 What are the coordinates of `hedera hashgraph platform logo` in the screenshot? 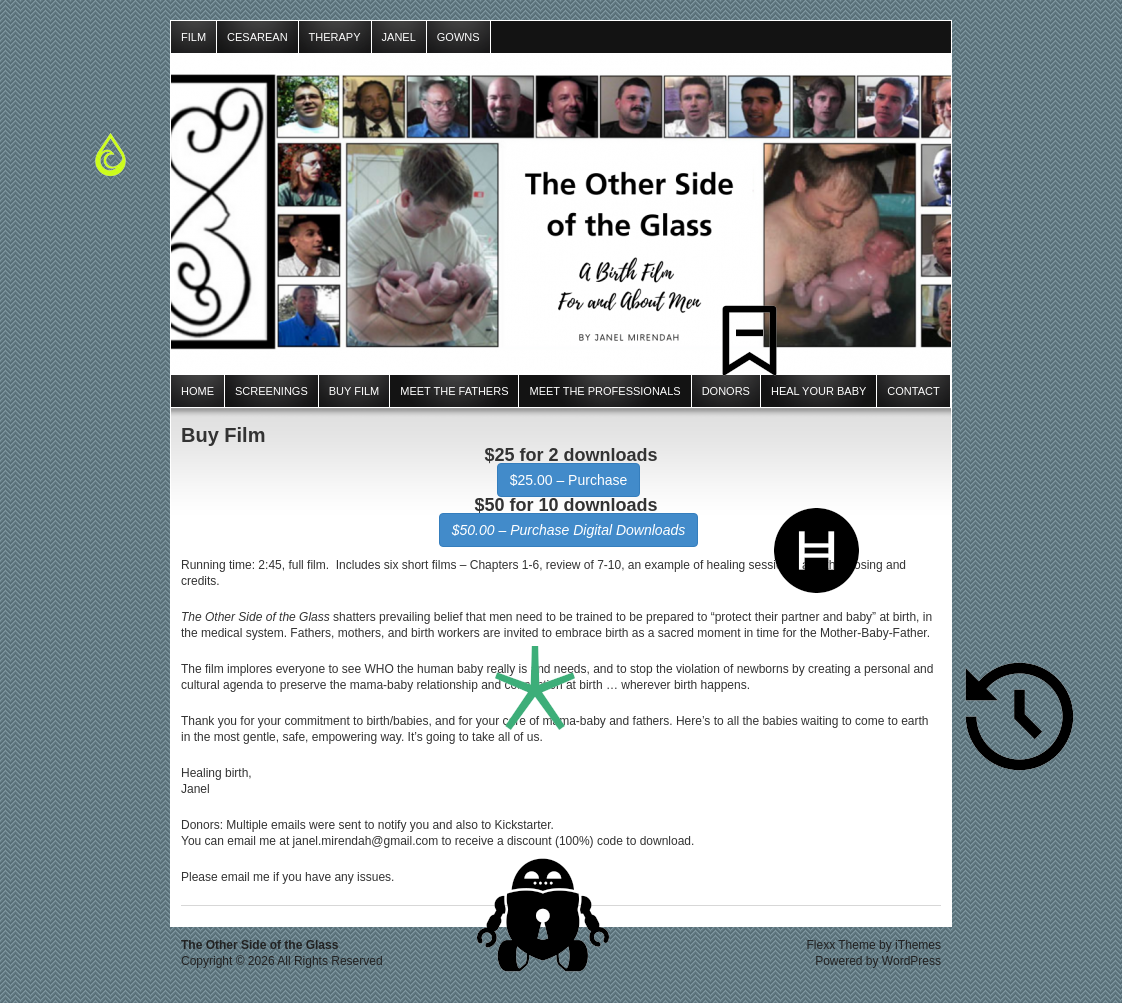 It's located at (816, 550).